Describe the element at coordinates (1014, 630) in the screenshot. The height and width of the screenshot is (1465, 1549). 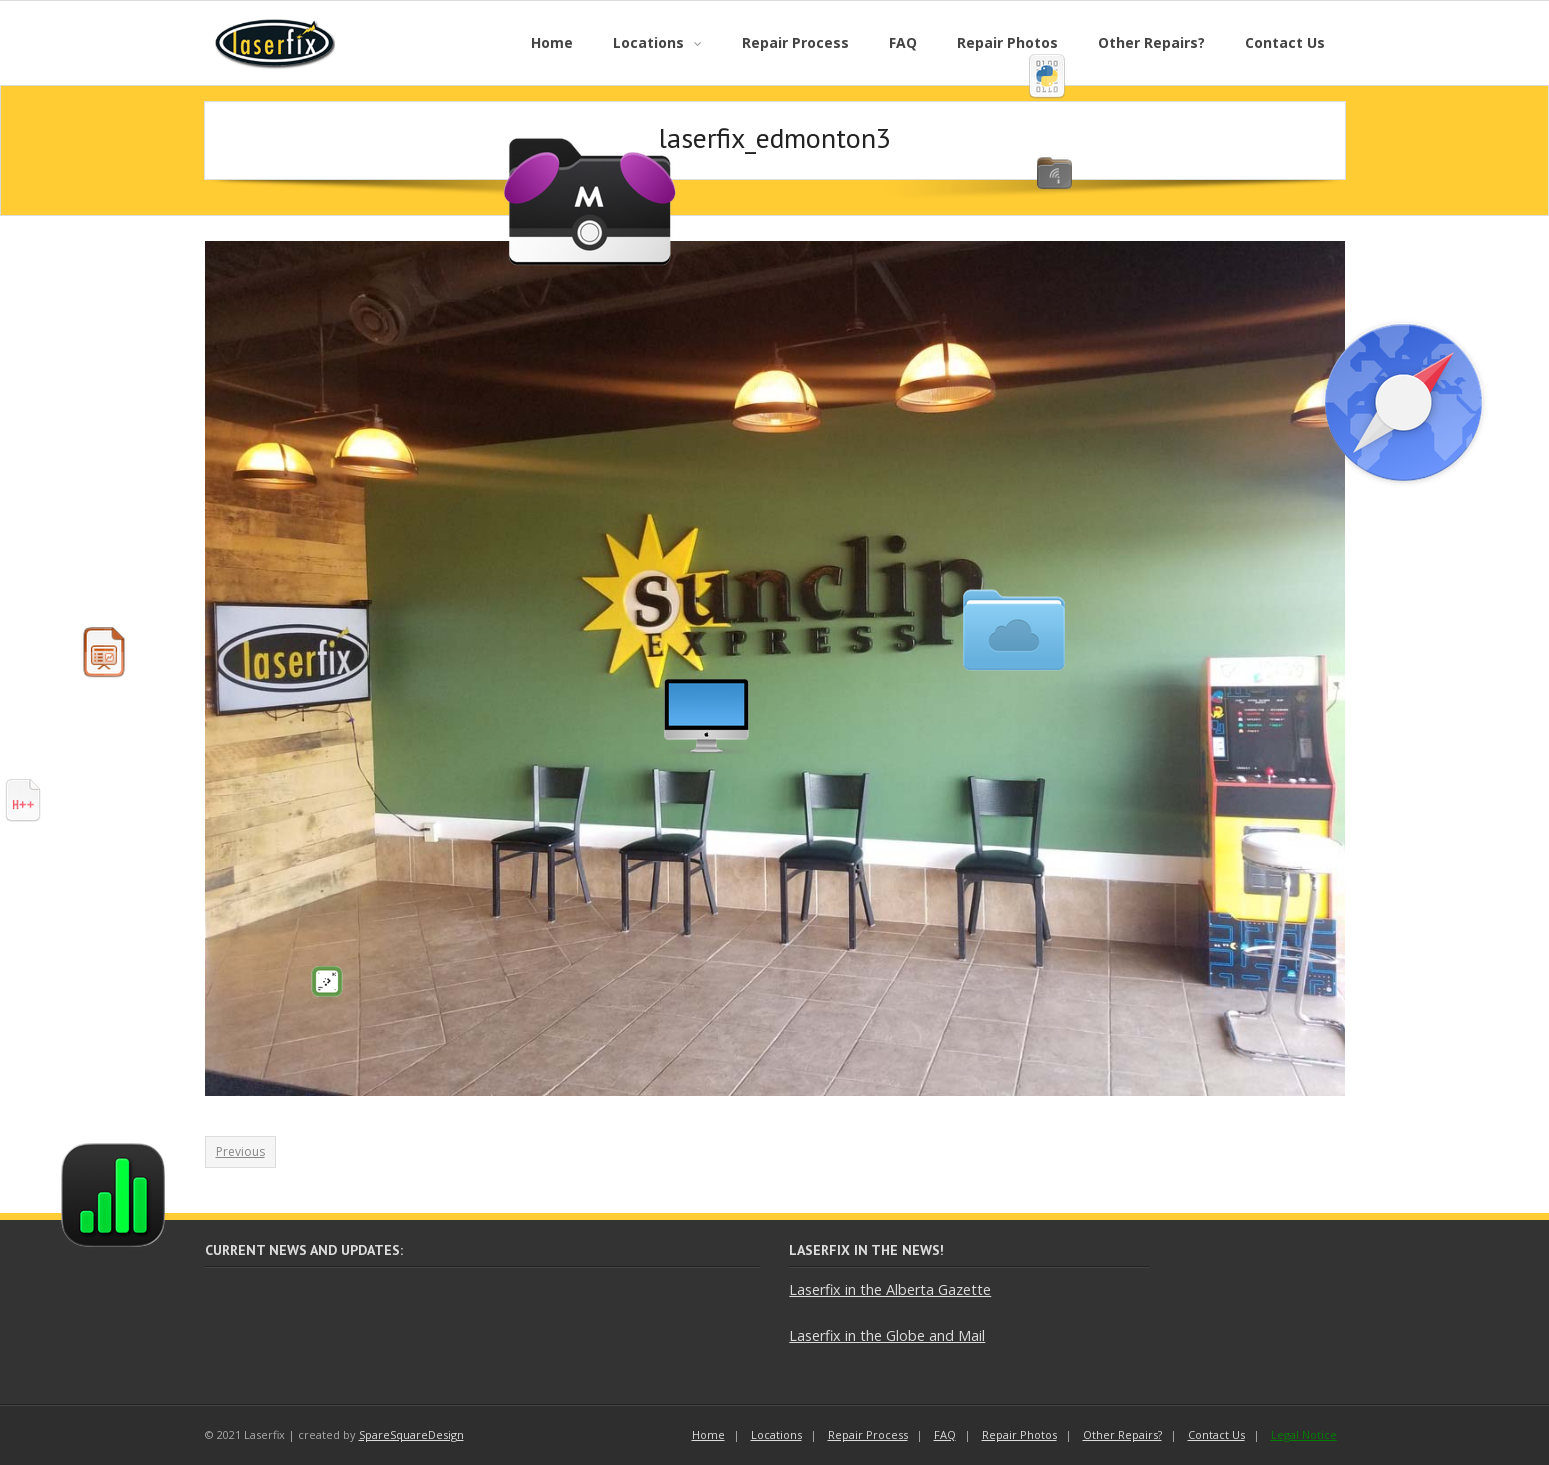
I see `access cloud-synced files and folders` at that location.